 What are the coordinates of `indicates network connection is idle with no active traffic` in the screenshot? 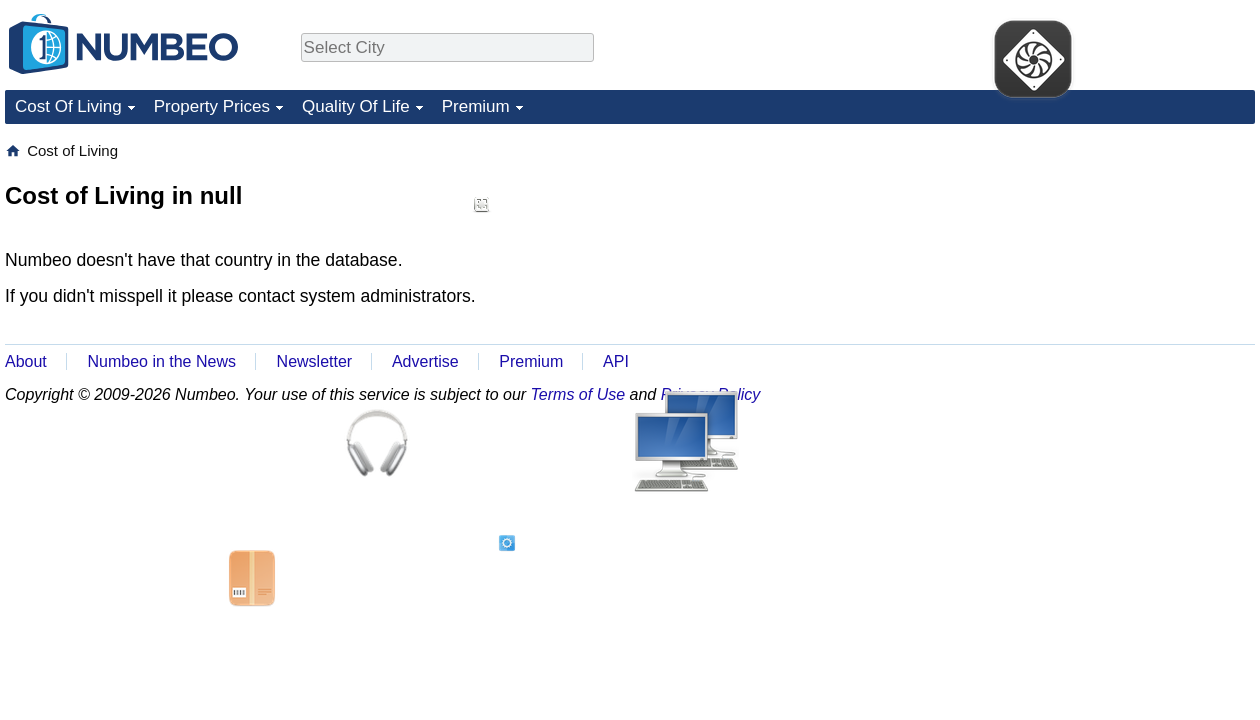 It's located at (685, 441).